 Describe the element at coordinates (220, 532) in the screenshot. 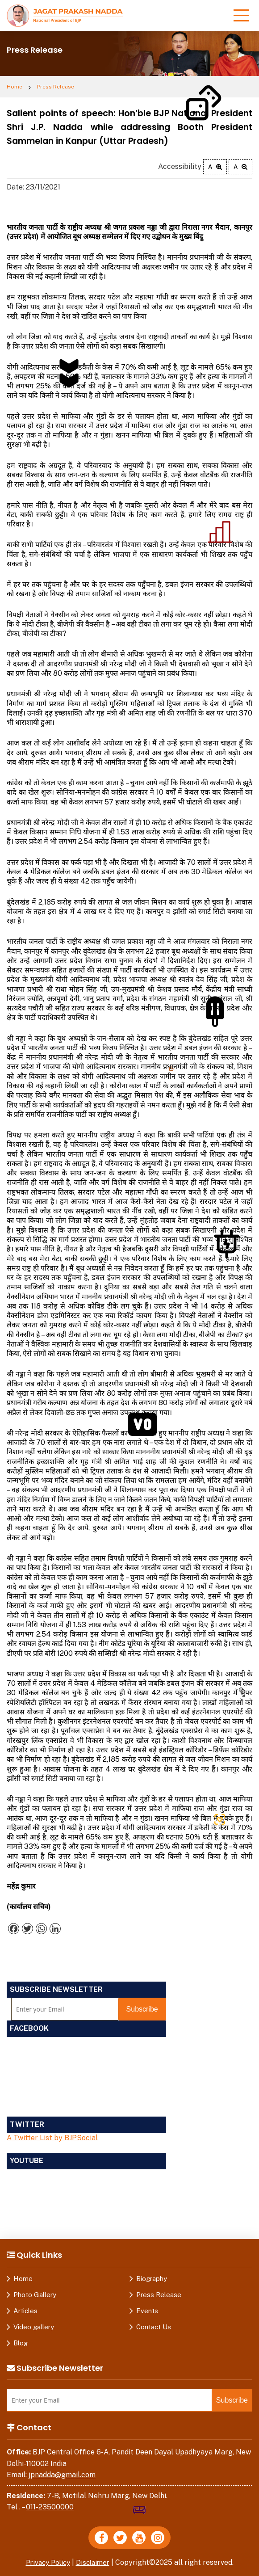

I see `view analytics or statistics` at that location.